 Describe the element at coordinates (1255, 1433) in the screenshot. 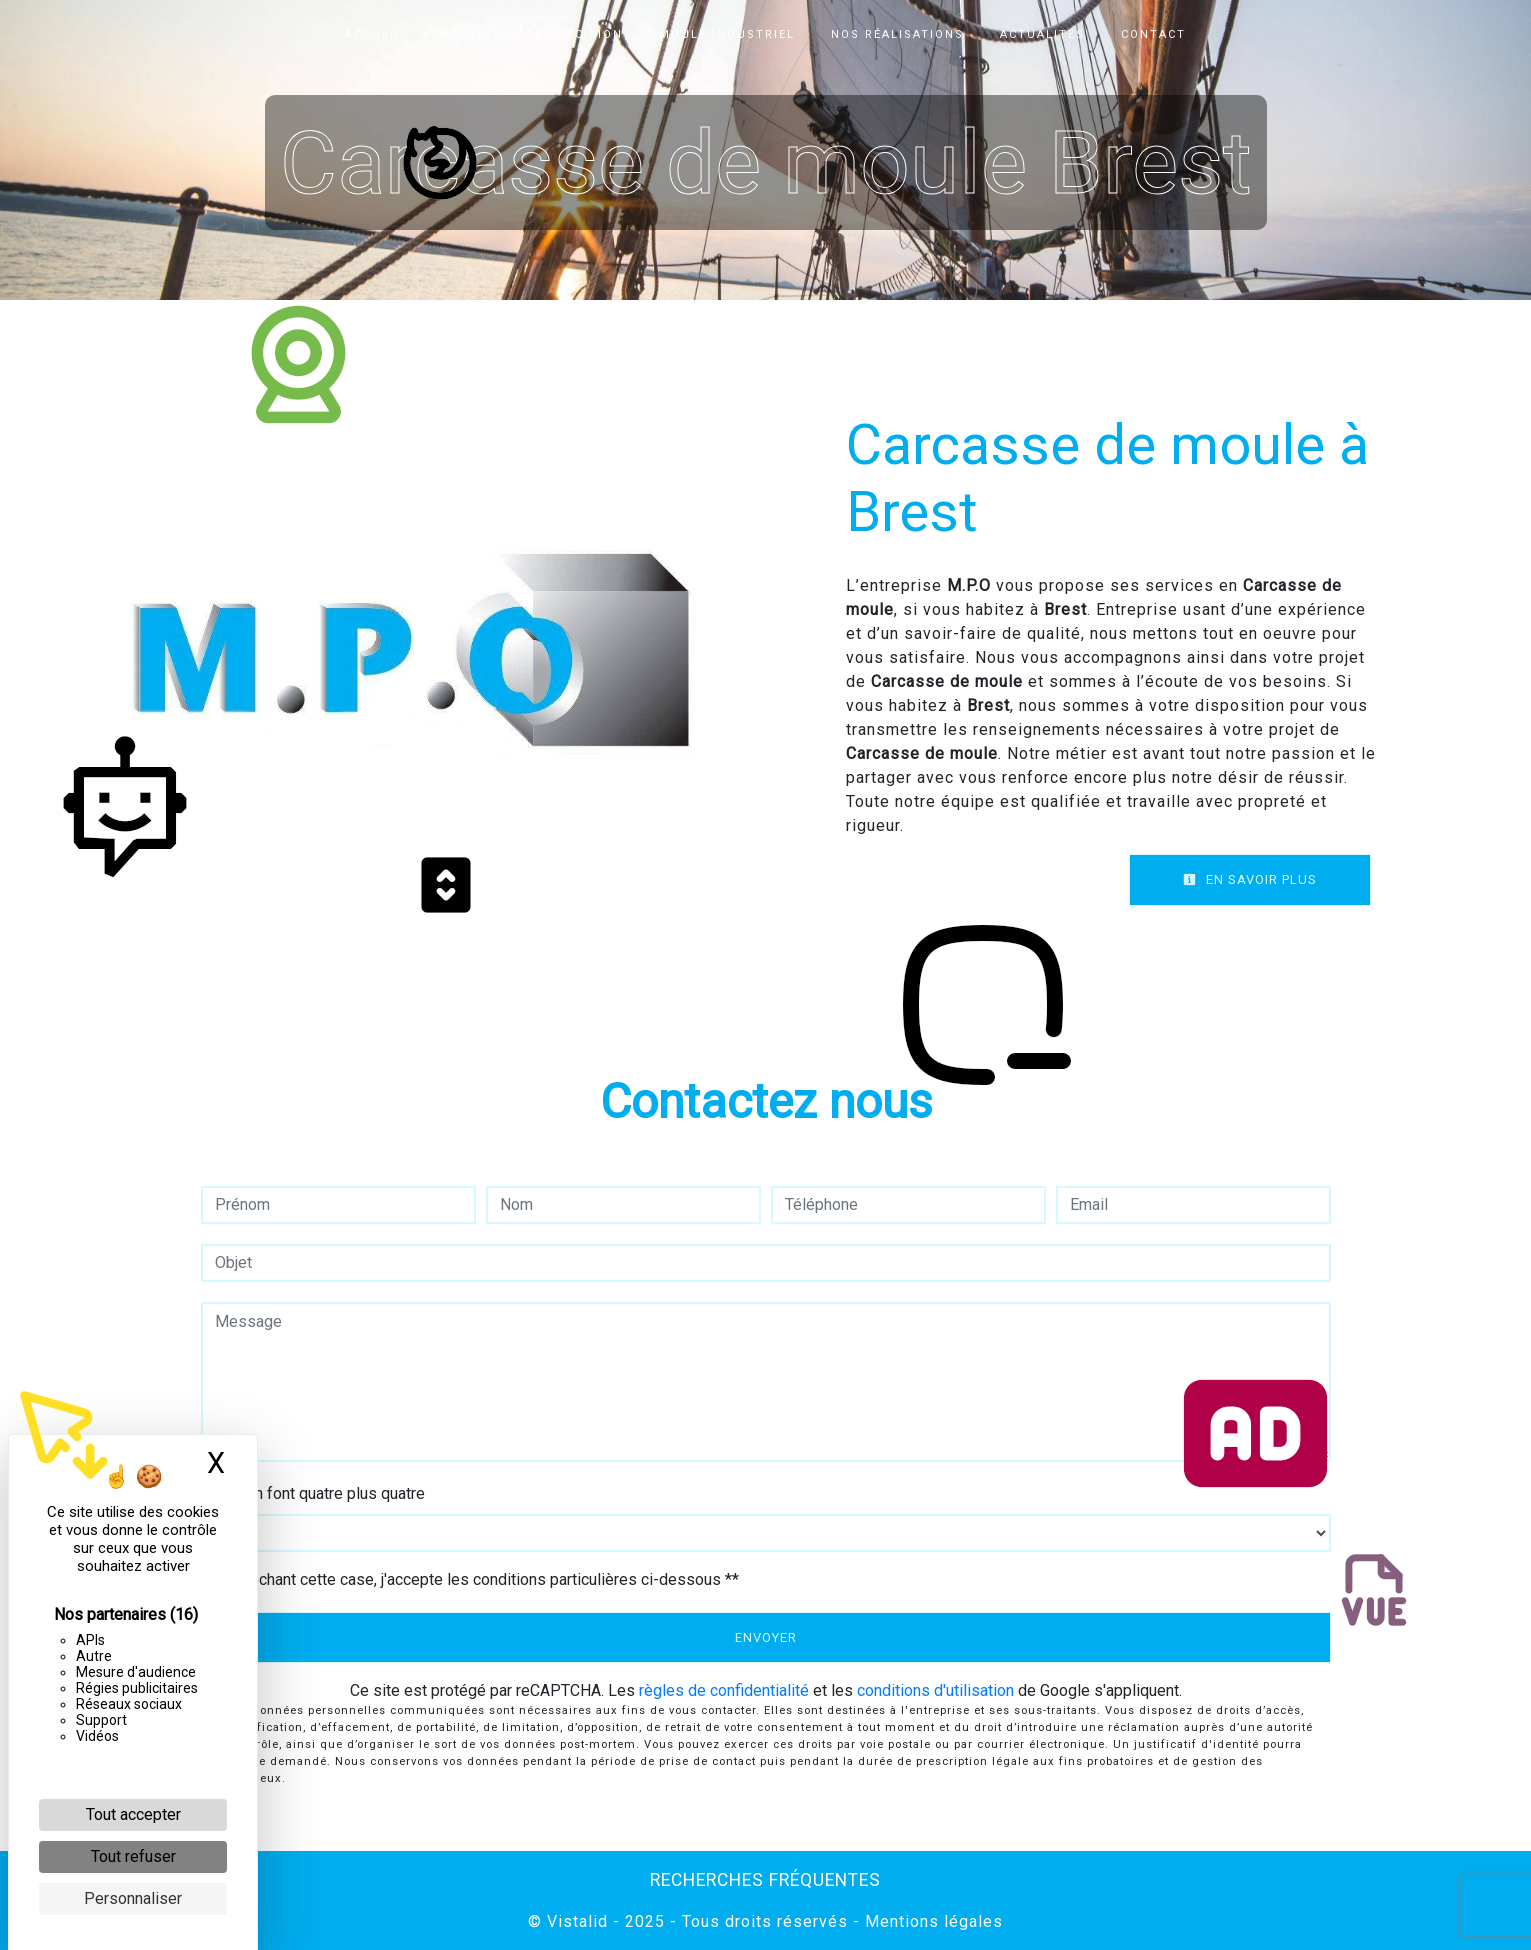

I see `enable audio description for accessibility` at that location.